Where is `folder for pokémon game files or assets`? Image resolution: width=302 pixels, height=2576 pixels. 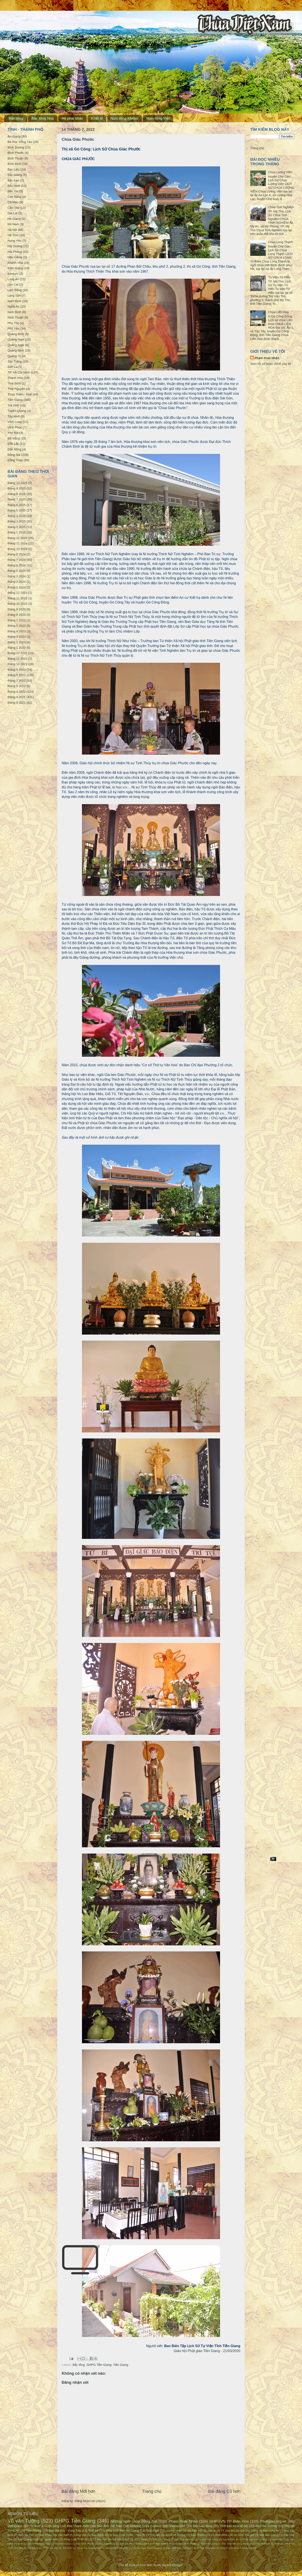
folder for pokémon game files or assets is located at coordinates (103, 1408).